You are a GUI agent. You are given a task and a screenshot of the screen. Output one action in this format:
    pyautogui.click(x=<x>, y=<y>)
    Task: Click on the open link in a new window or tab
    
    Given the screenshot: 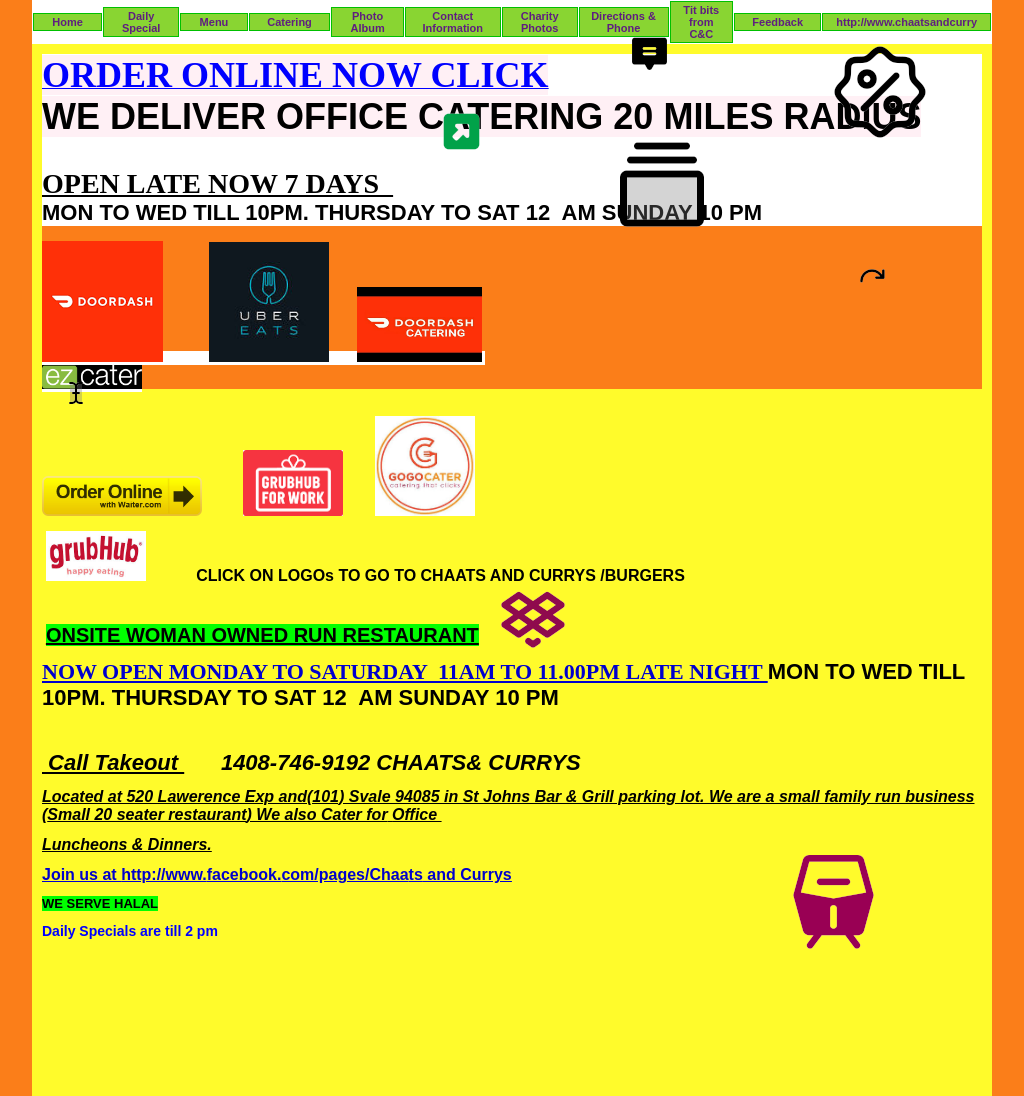 What is the action you would take?
    pyautogui.click(x=461, y=131)
    